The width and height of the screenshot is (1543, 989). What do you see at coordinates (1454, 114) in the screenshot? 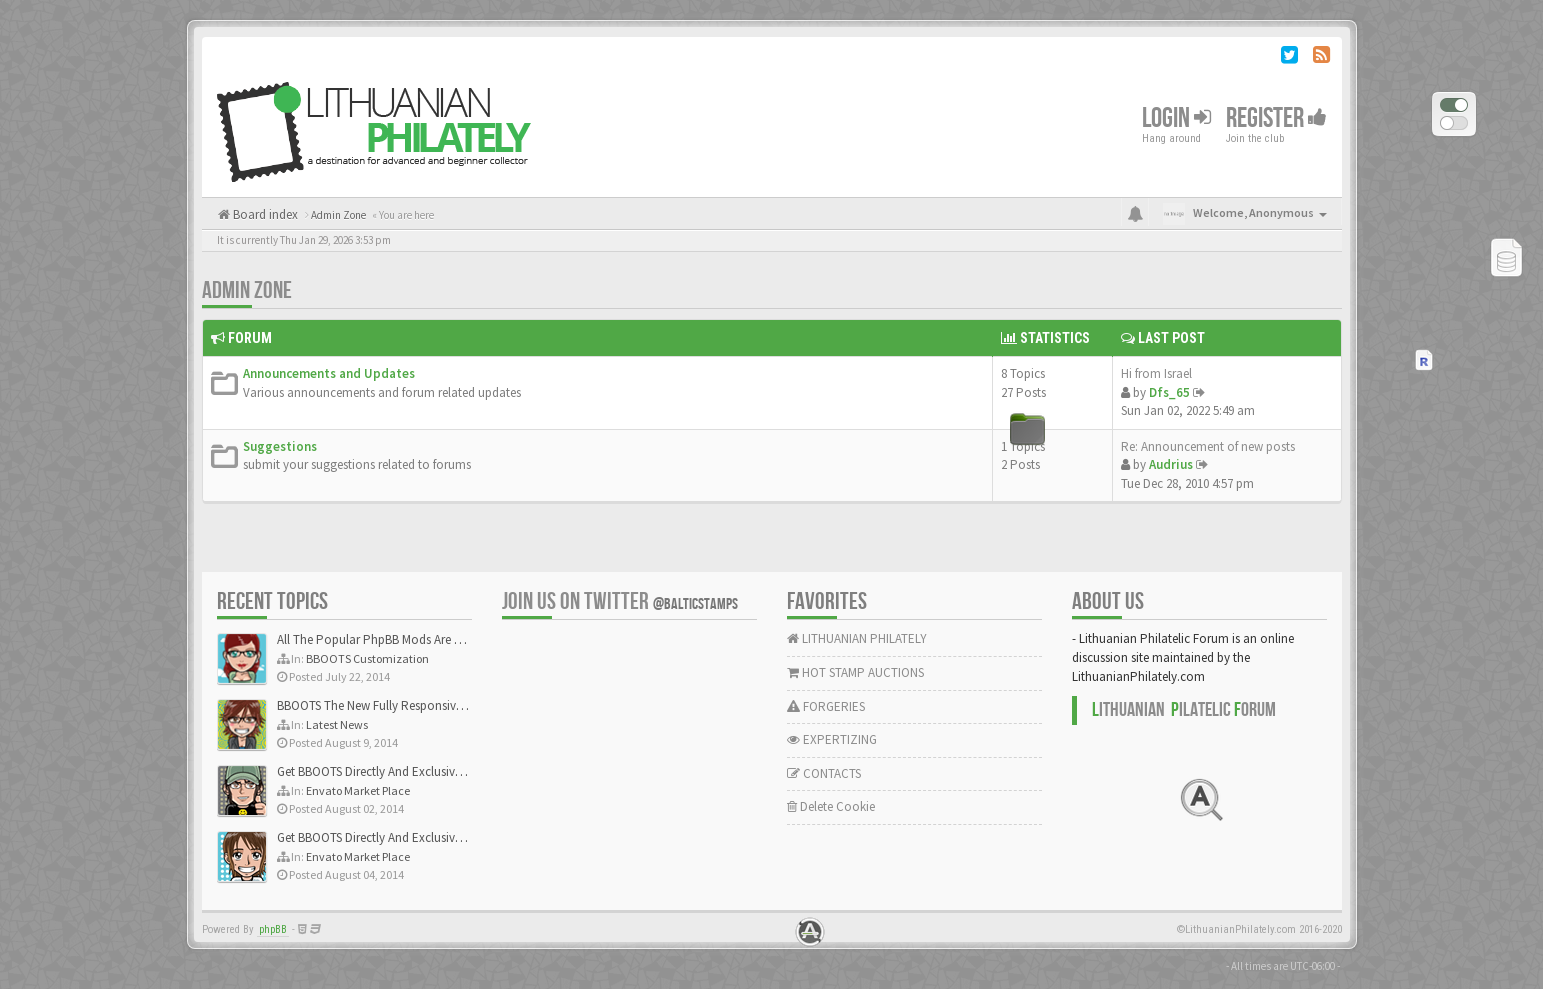
I see `open desktop preferences settings` at bounding box center [1454, 114].